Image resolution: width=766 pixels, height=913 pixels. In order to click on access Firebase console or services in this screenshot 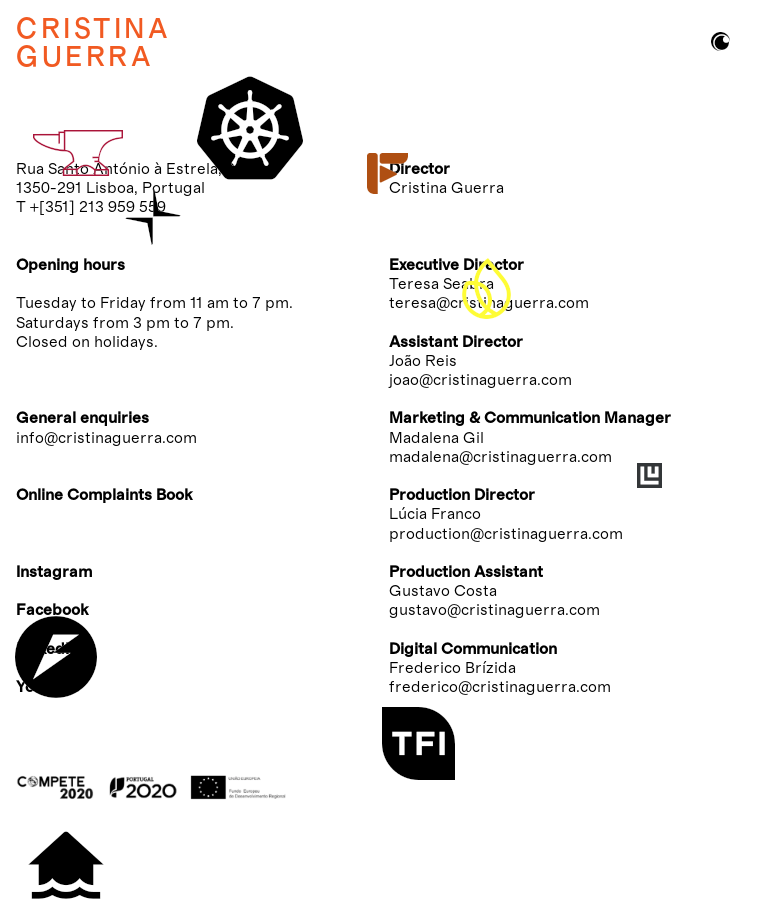, I will do `click(486, 288)`.